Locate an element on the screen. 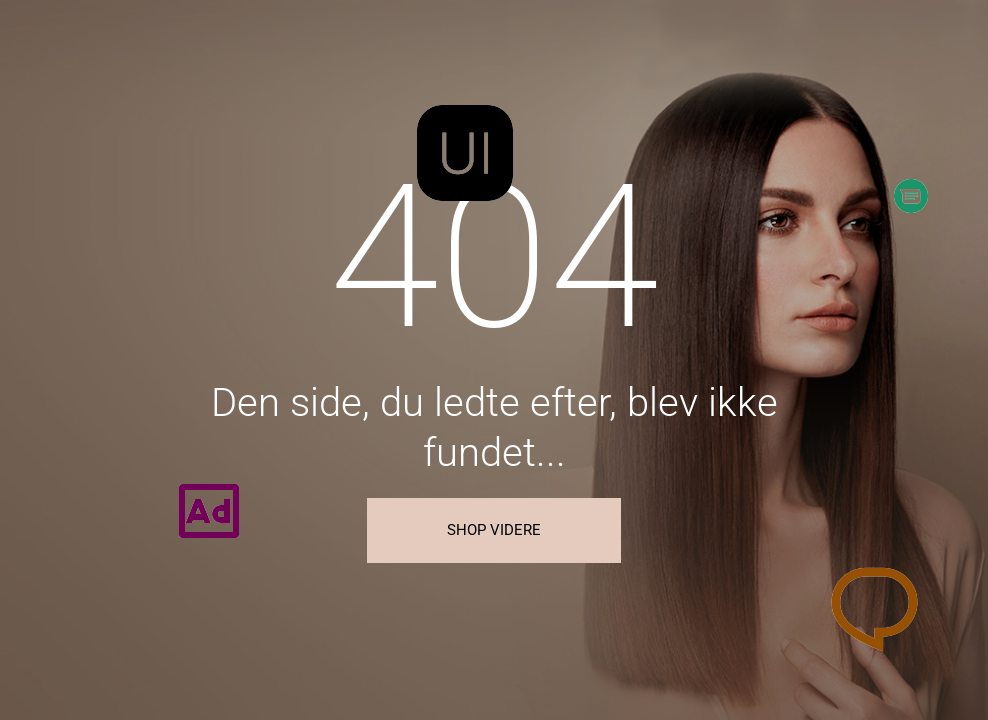 This screenshot has height=720, width=988. open chat or messaging is located at coordinates (874, 606).